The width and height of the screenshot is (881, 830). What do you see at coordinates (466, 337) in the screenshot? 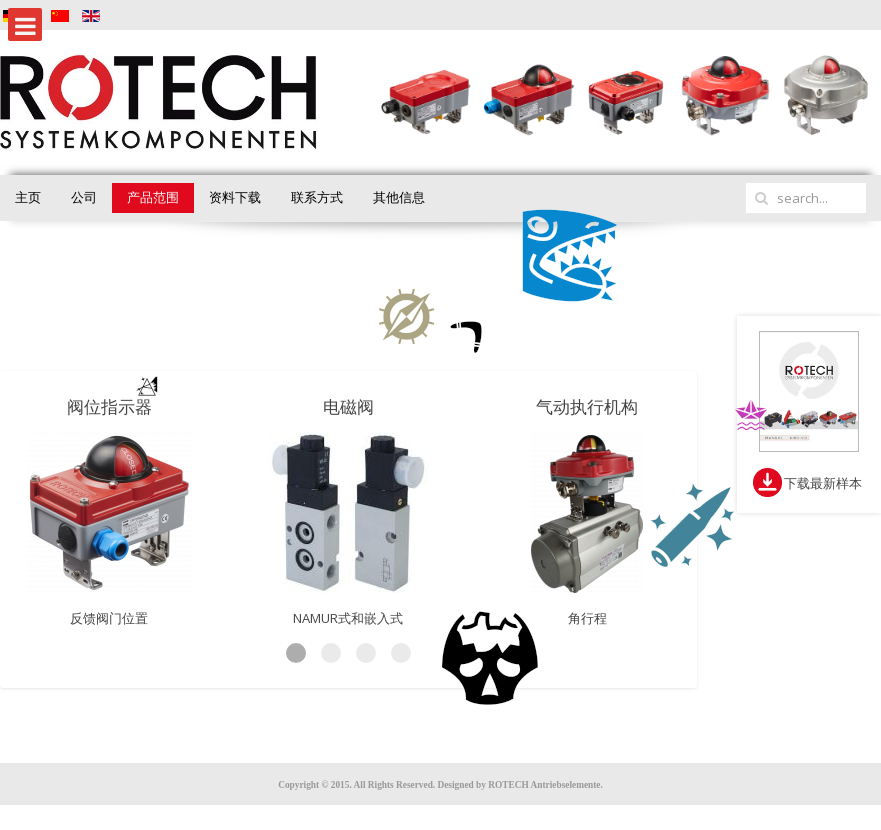
I see `boomerang weapon or tool in a game inventory` at bounding box center [466, 337].